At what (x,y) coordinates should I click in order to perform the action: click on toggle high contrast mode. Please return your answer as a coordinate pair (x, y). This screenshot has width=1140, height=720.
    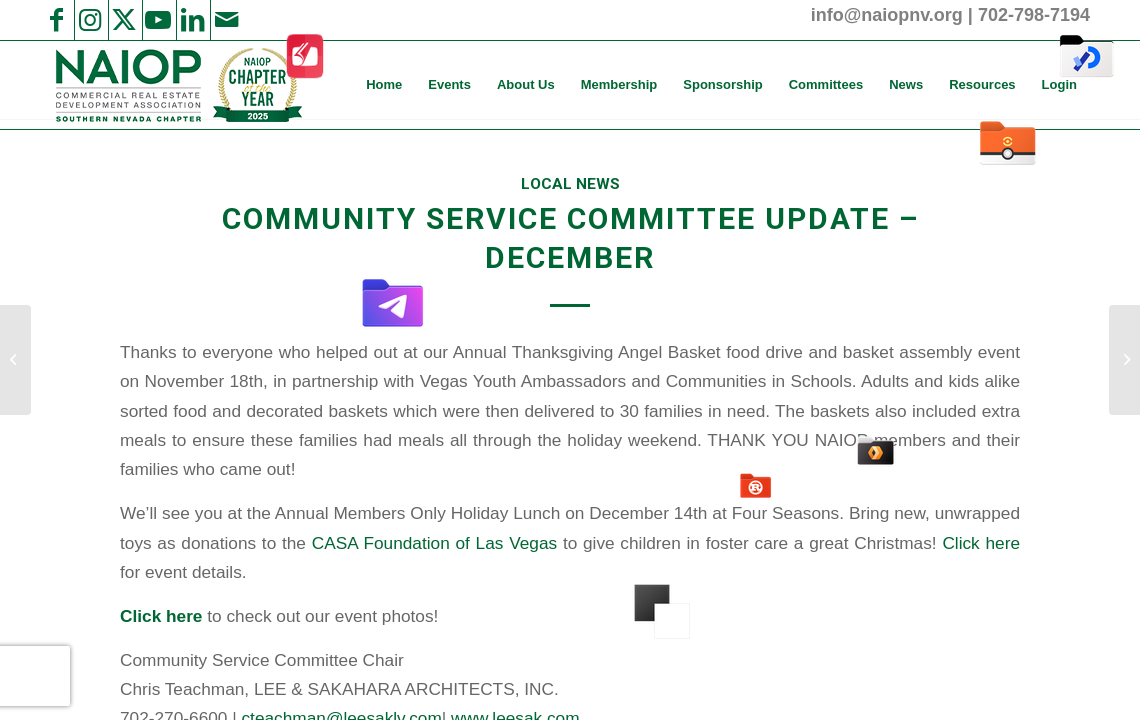
    Looking at the image, I should click on (662, 613).